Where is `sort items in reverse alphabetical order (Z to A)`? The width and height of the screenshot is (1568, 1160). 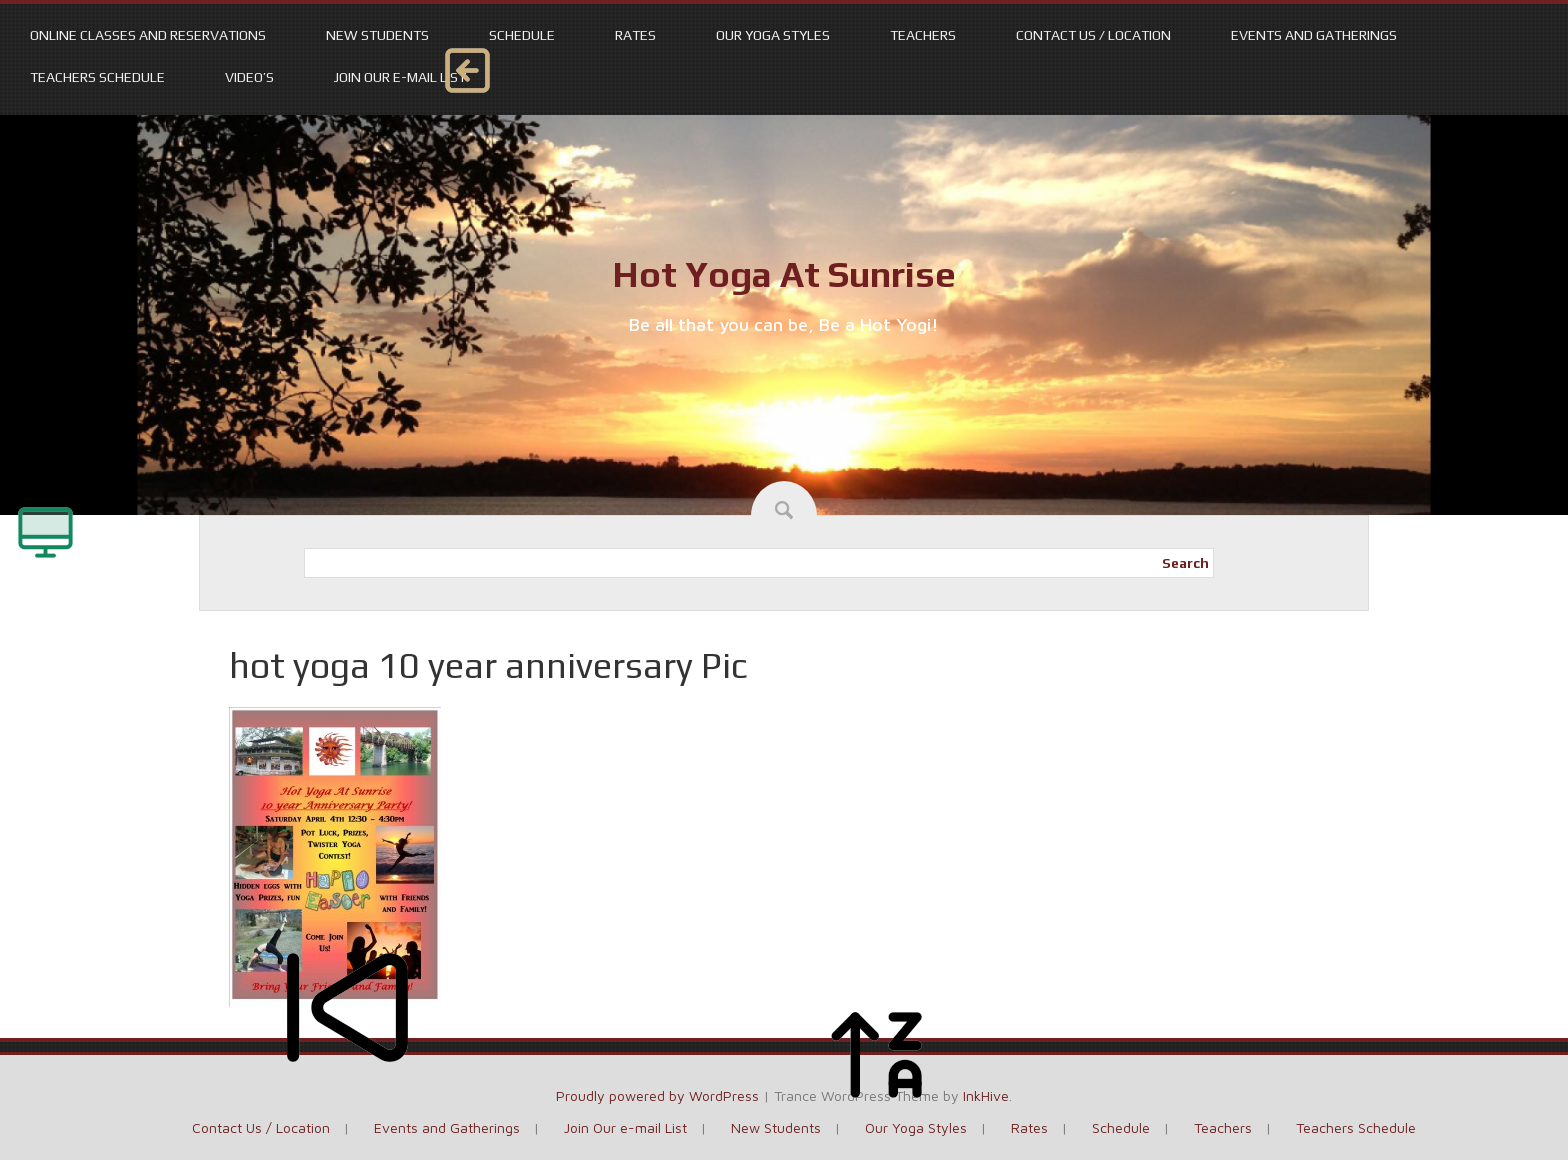 sort items in reverse alphabetical order (Z to A) is located at coordinates (879, 1055).